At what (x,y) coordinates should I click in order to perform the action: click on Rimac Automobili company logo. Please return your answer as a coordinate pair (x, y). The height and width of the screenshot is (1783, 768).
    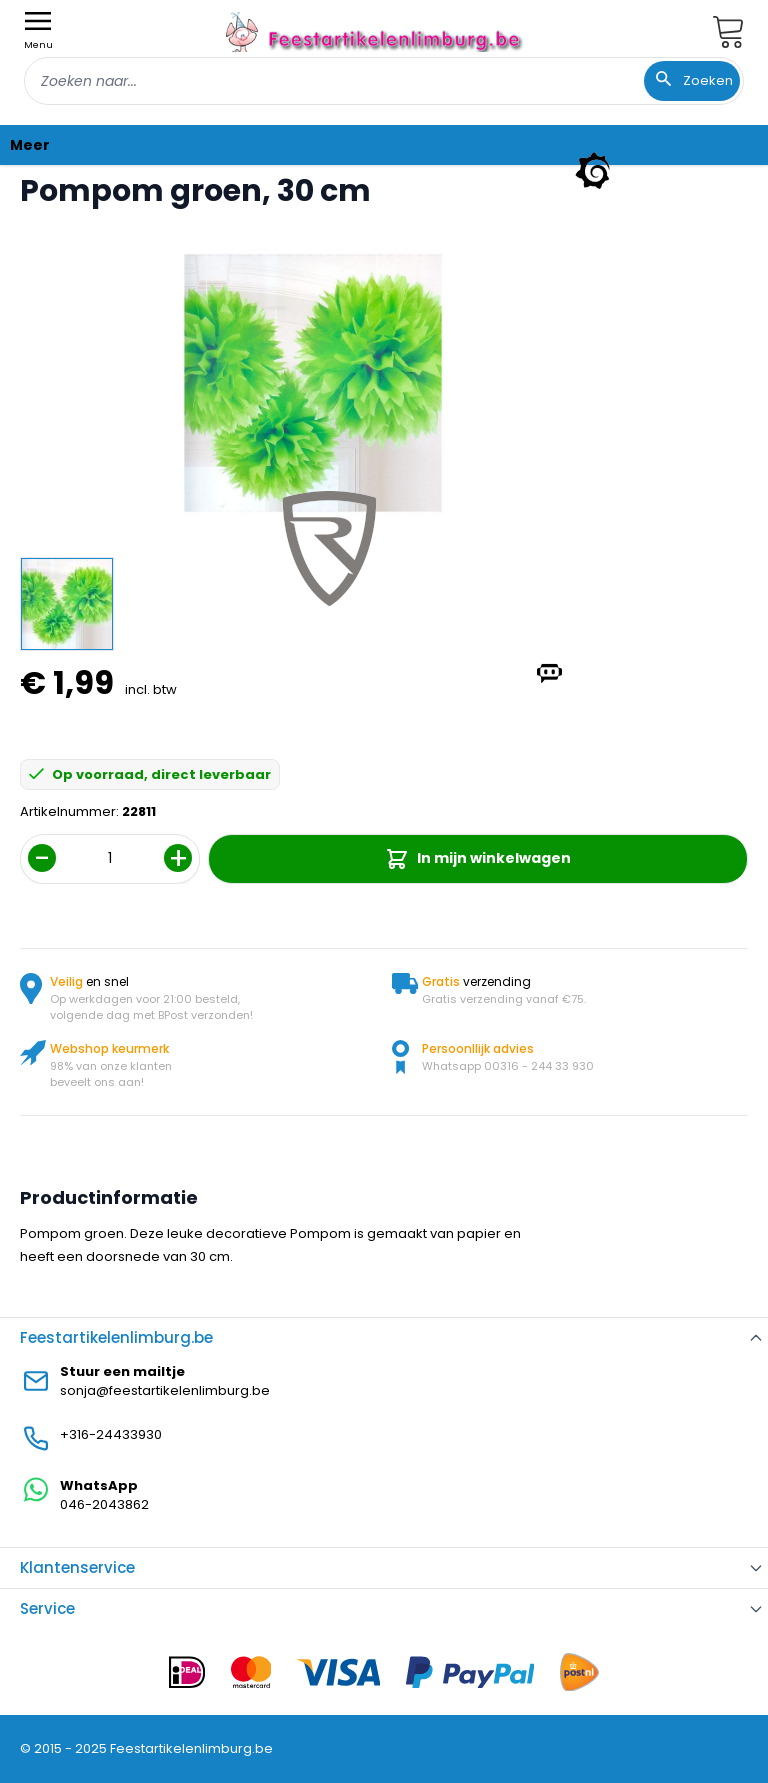
    Looking at the image, I should click on (329, 548).